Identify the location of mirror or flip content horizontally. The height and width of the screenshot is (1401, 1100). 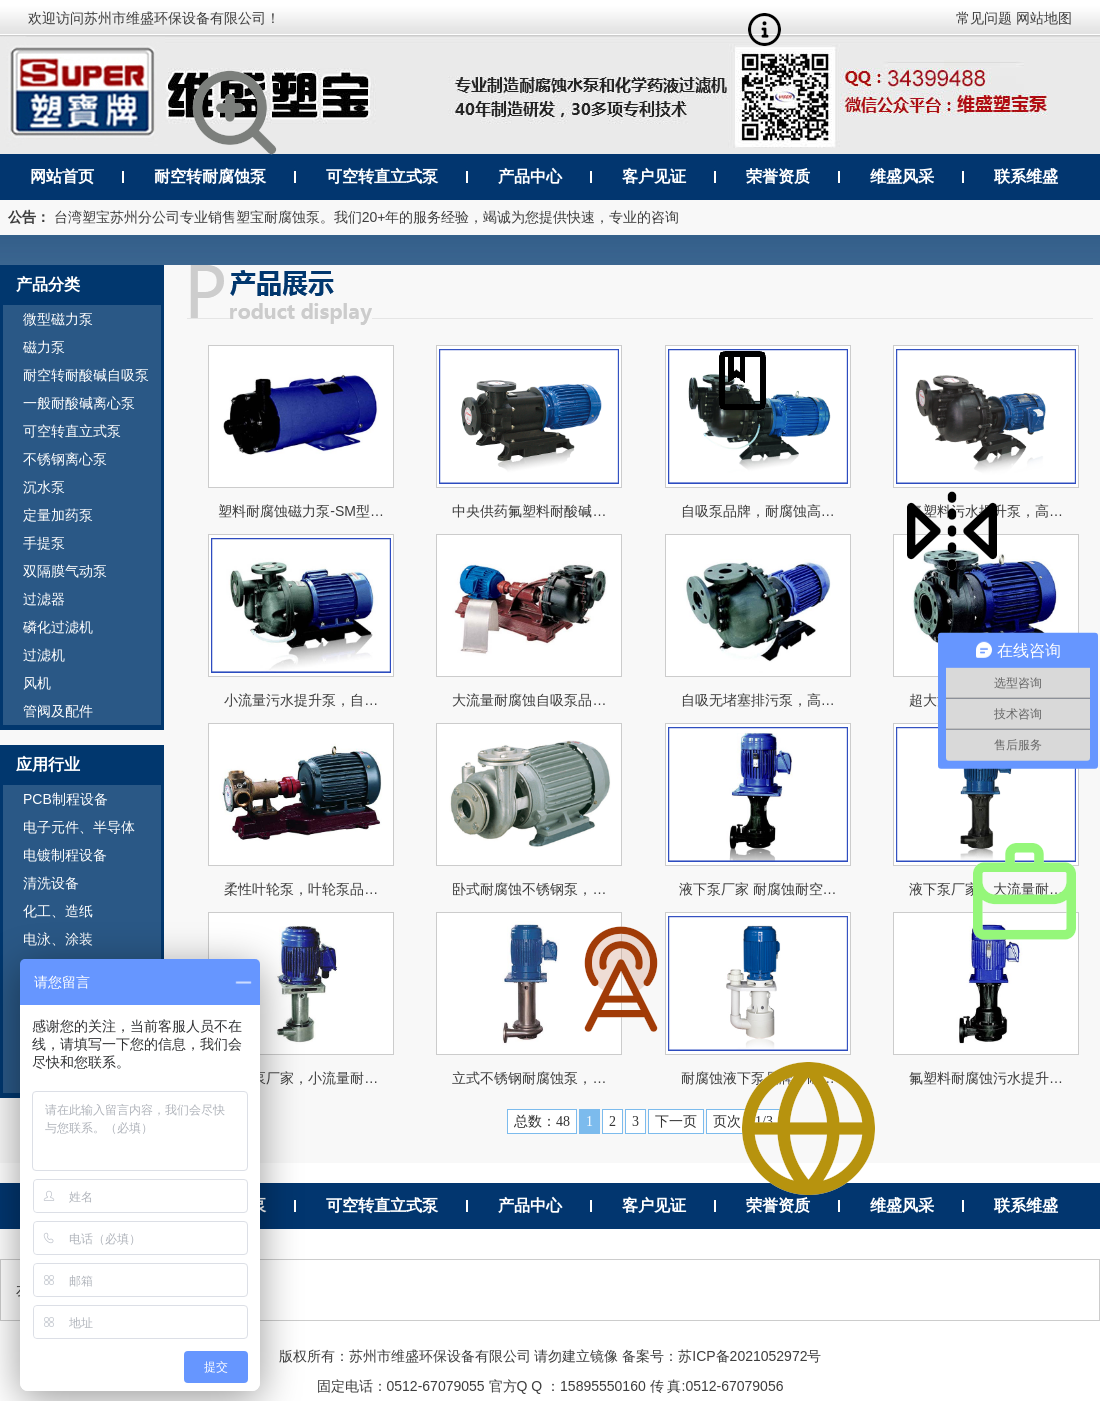
(952, 531).